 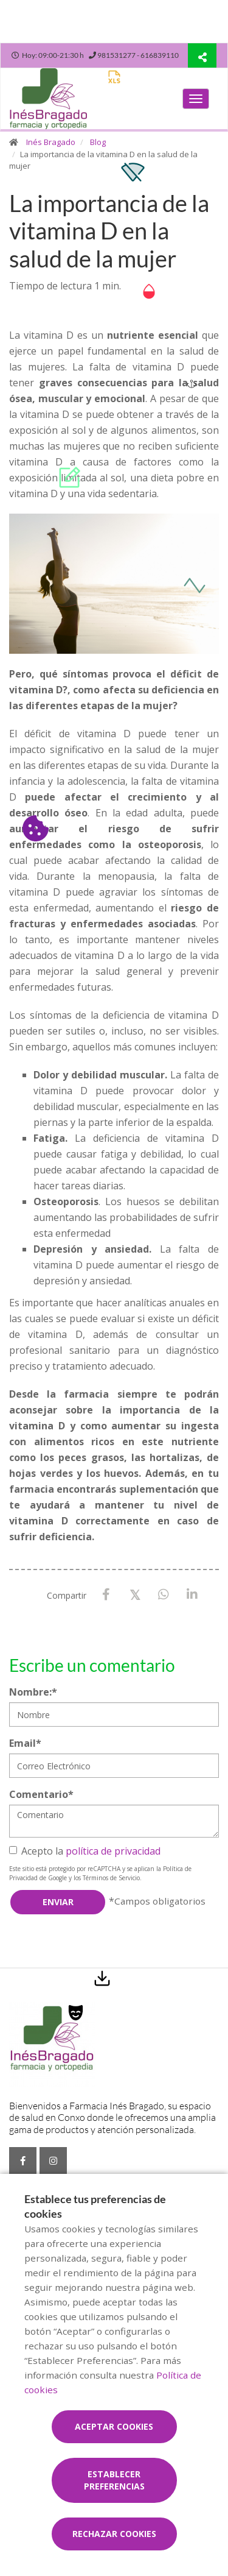 I want to click on open or view an Excel spreadsheet file, so click(x=114, y=77).